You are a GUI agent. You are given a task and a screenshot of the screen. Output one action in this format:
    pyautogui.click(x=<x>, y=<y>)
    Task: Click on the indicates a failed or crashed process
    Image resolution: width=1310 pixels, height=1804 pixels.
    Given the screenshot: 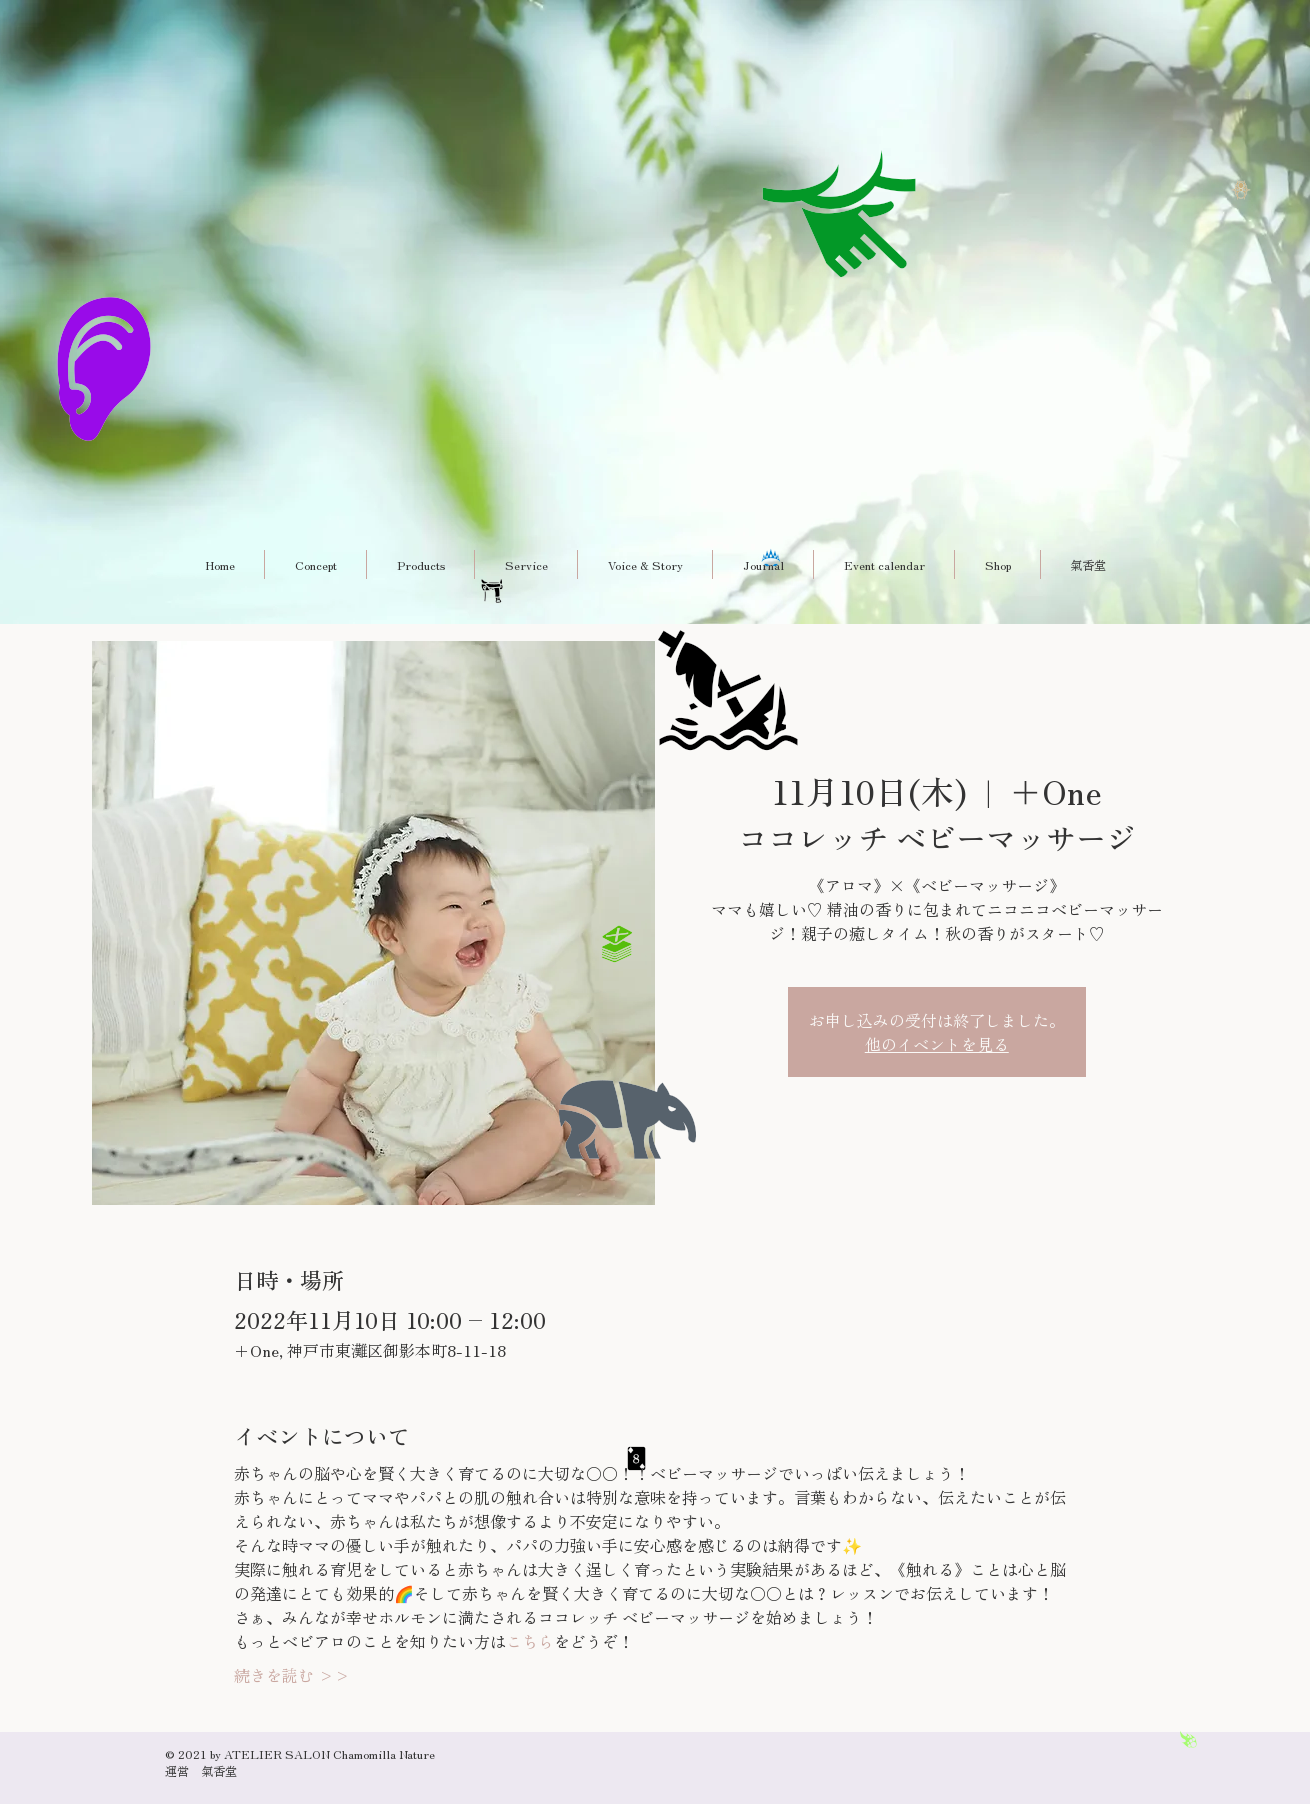 What is the action you would take?
    pyautogui.click(x=728, y=680)
    